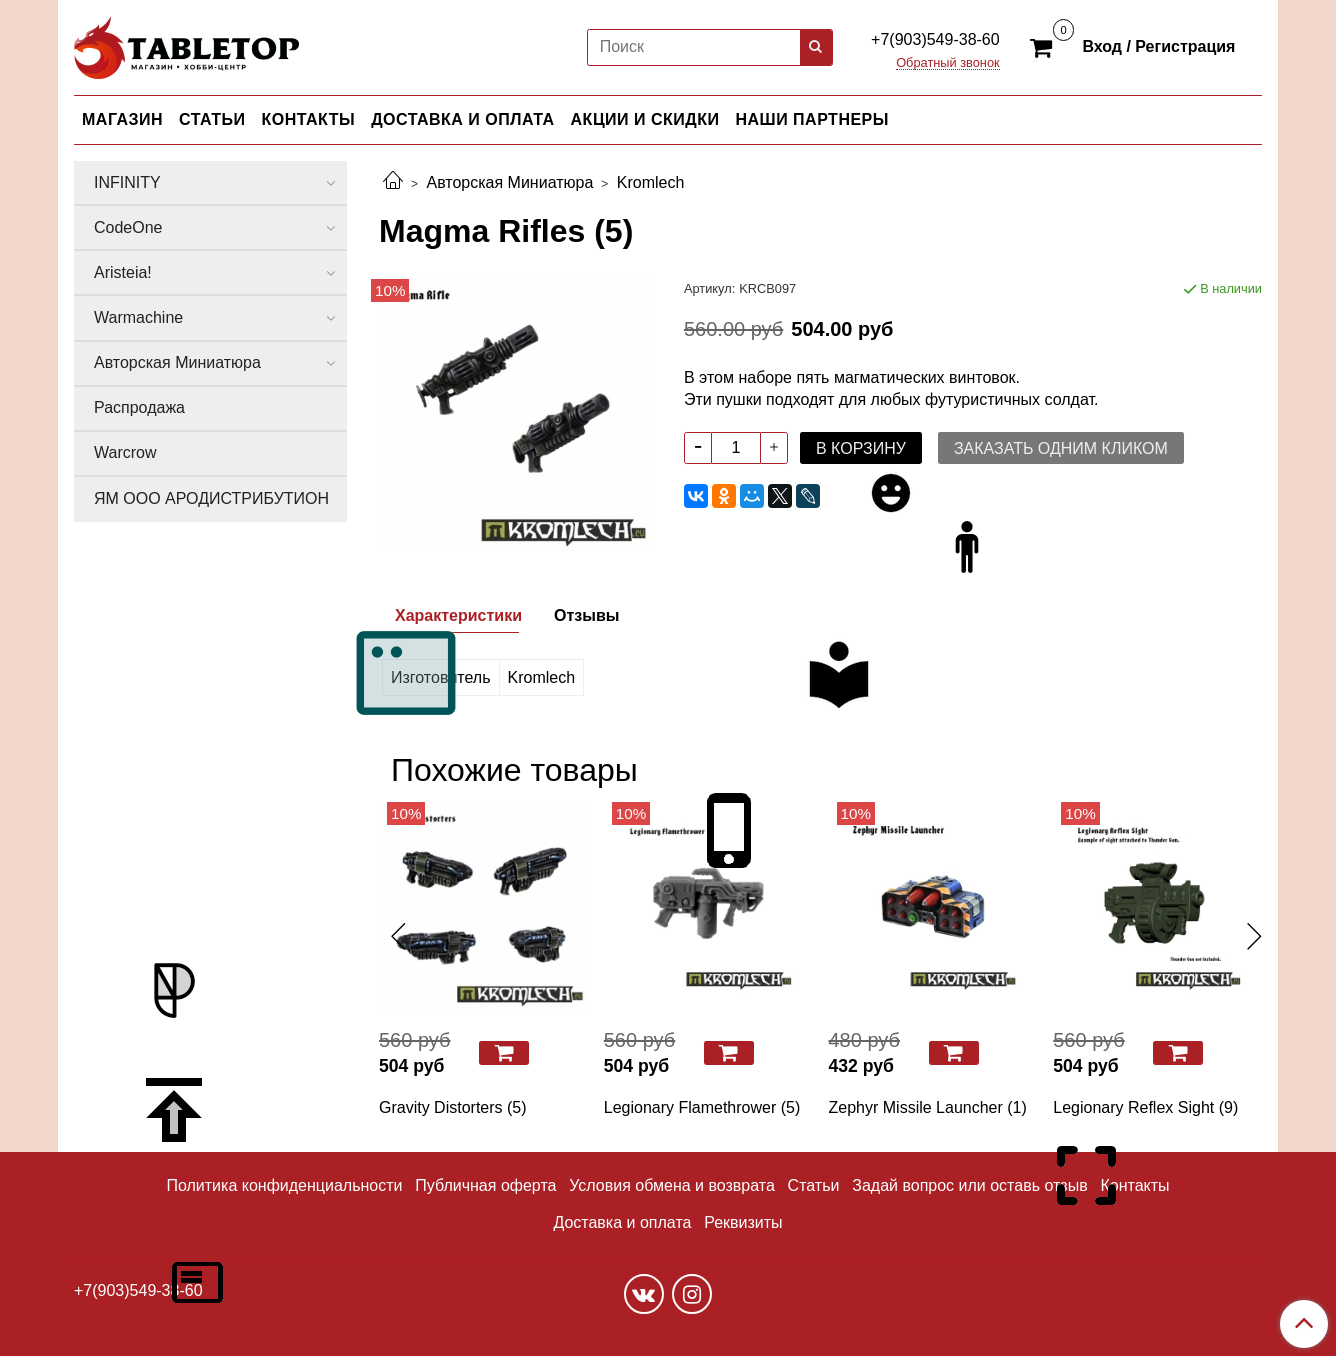  What do you see at coordinates (174, 1110) in the screenshot?
I see `publish or upload content` at bounding box center [174, 1110].